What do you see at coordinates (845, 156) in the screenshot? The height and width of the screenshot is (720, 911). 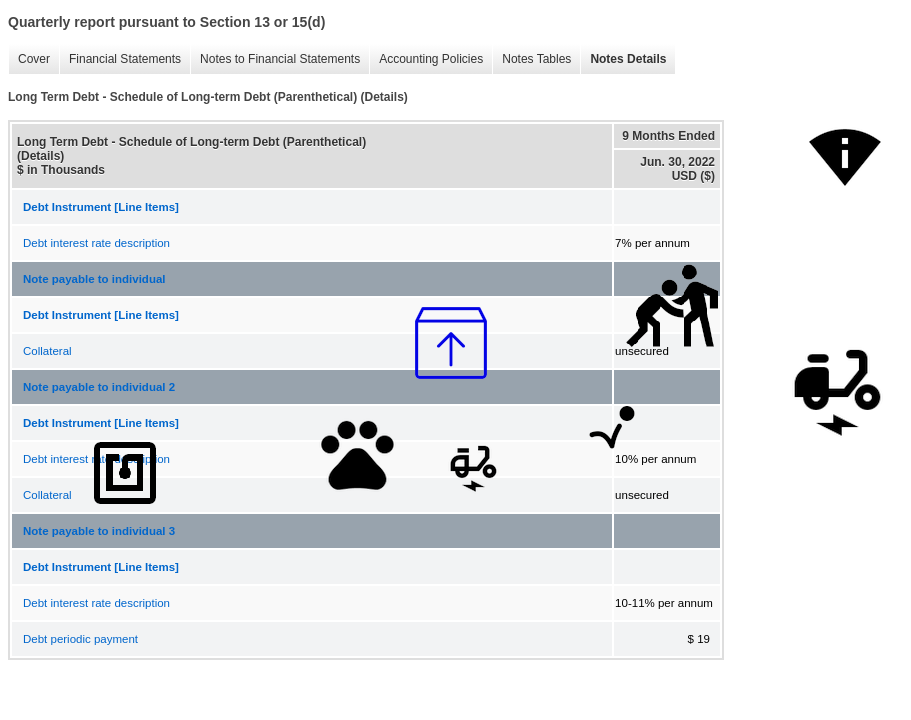 I see `view wifi network information` at bounding box center [845, 156].